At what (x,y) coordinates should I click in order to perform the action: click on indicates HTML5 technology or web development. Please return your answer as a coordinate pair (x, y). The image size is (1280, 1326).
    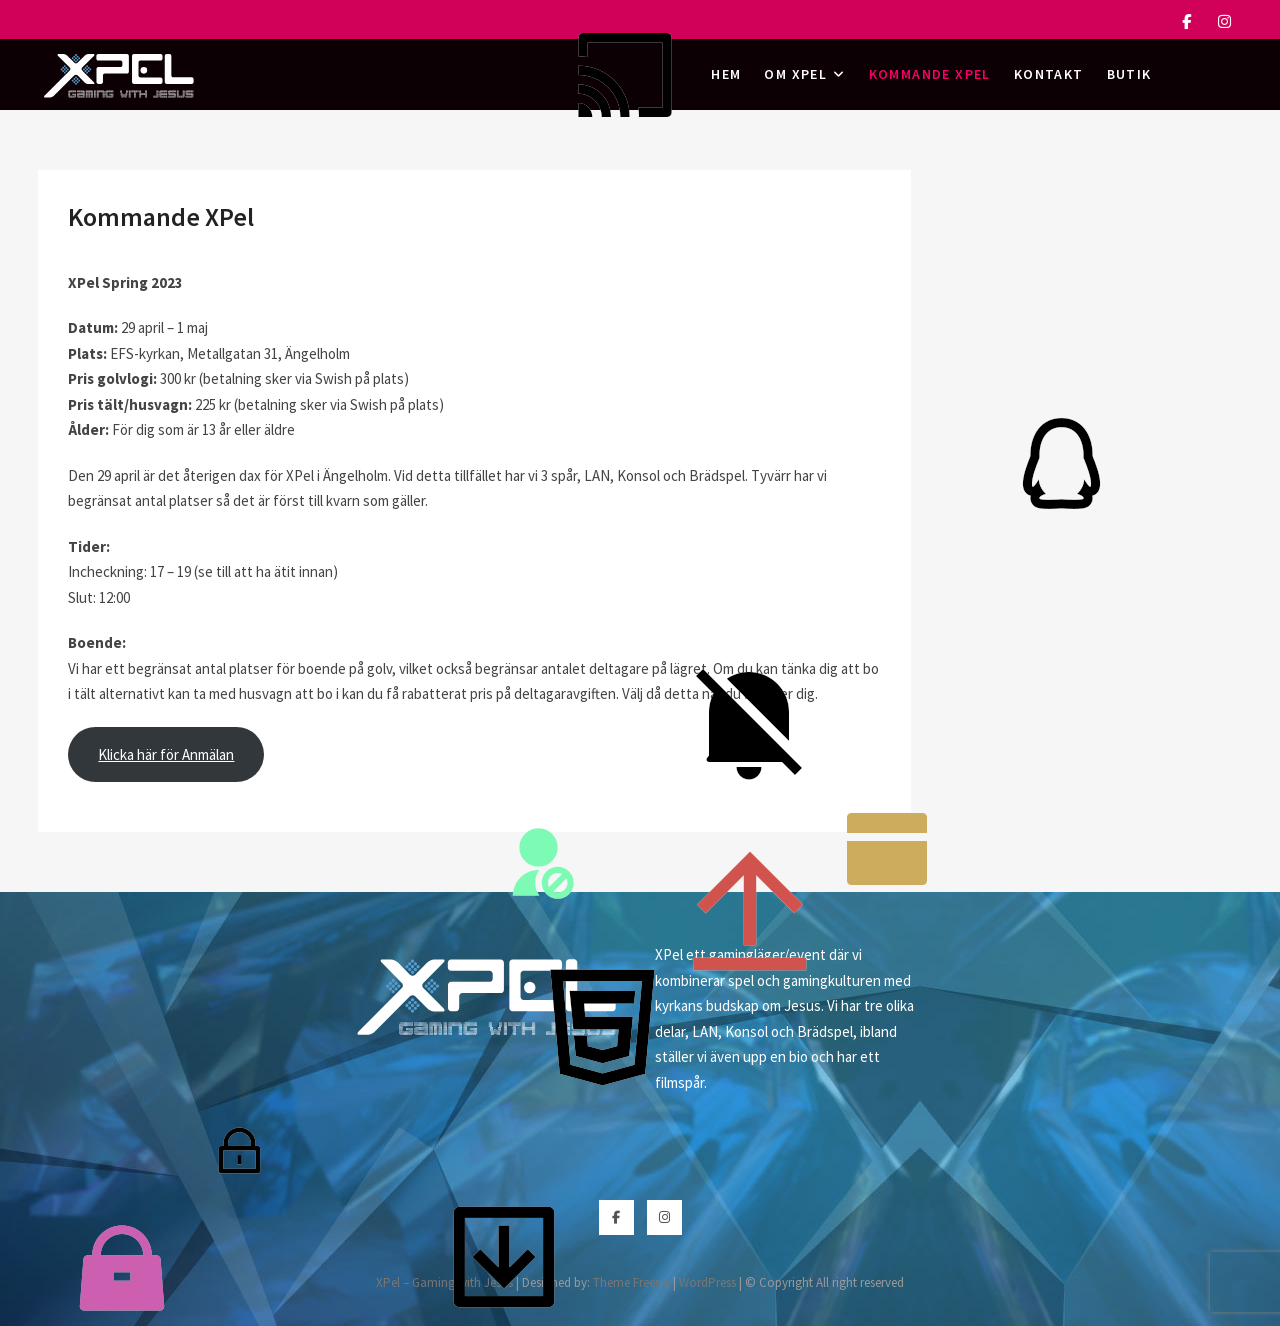
    Looking at the image, I should click on (602, 1027).